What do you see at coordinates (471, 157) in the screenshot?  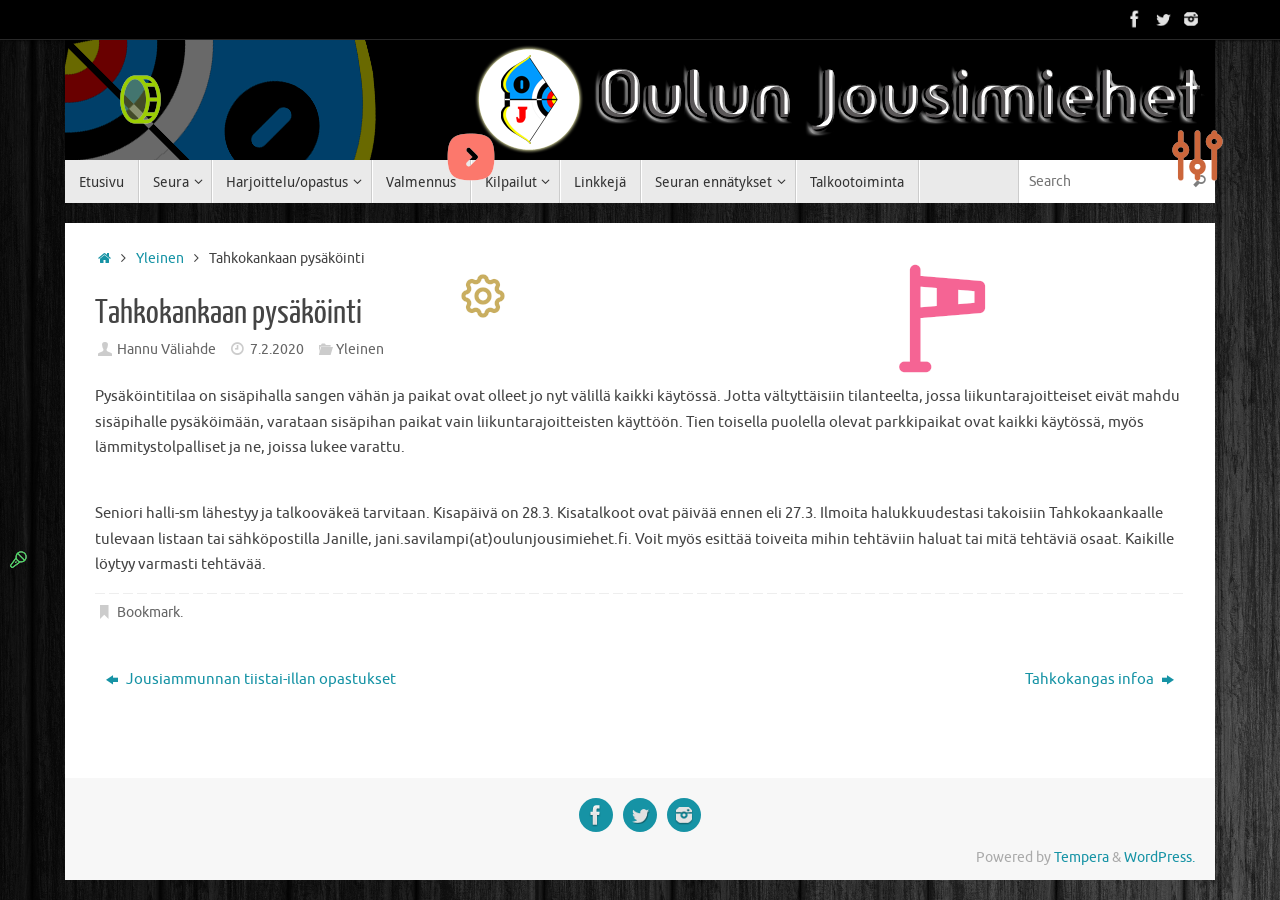 I see `go to next item or step` at bounding box center [471, 157].